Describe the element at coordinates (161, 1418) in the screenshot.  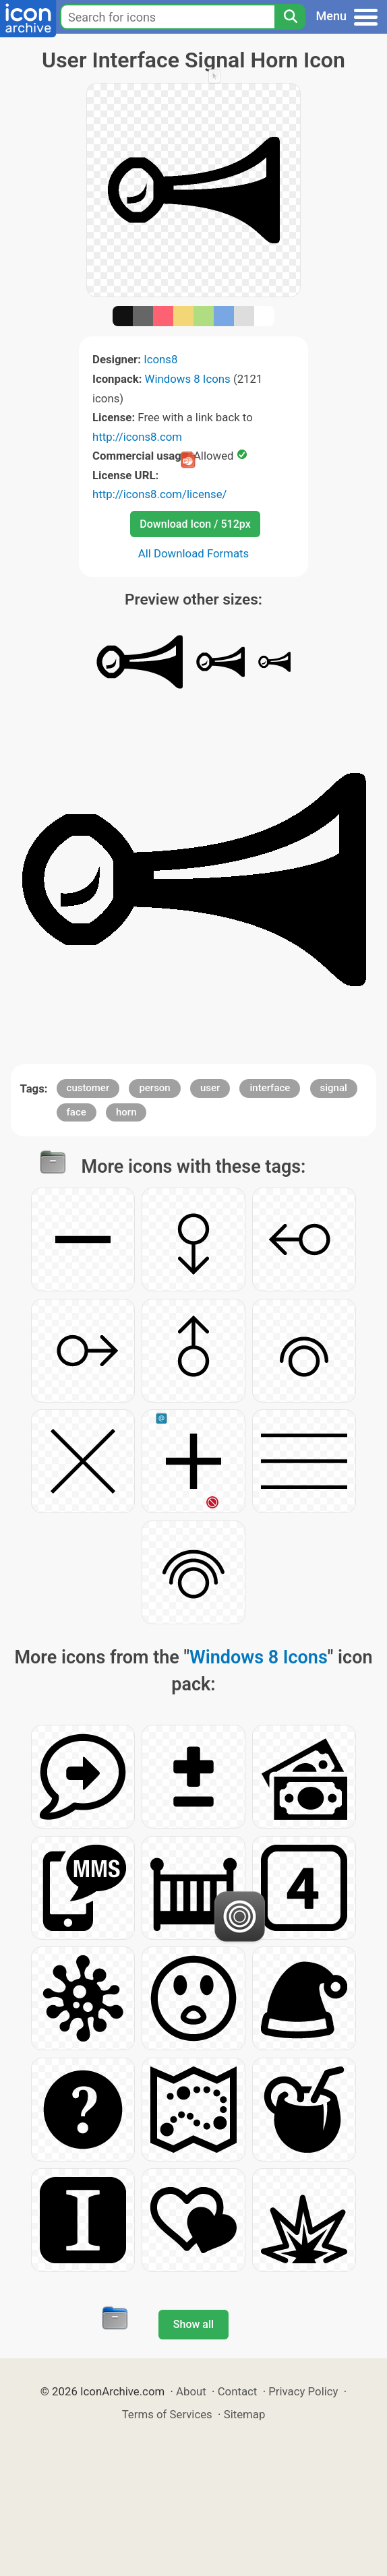
I see `manage linked online accounts` at that location.